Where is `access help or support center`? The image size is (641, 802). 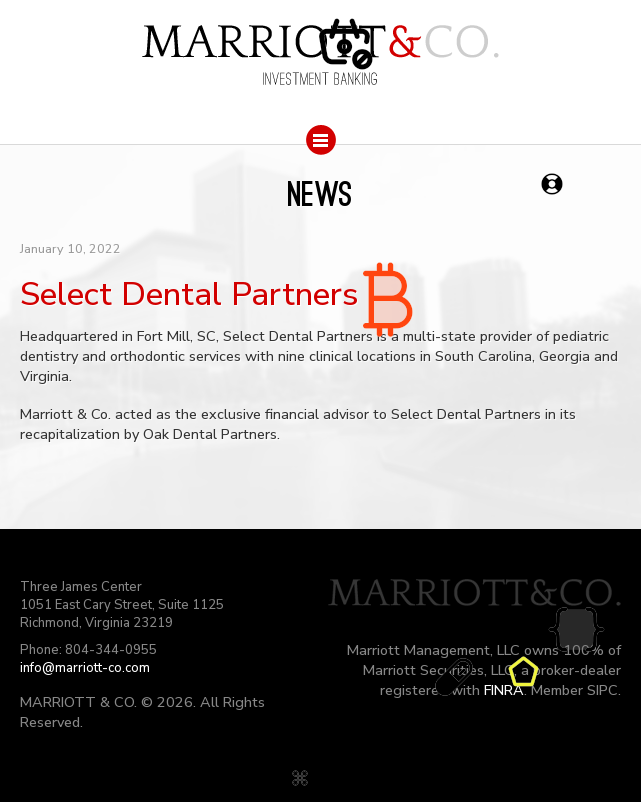
access help or support center is located at coordinates (552, 184).